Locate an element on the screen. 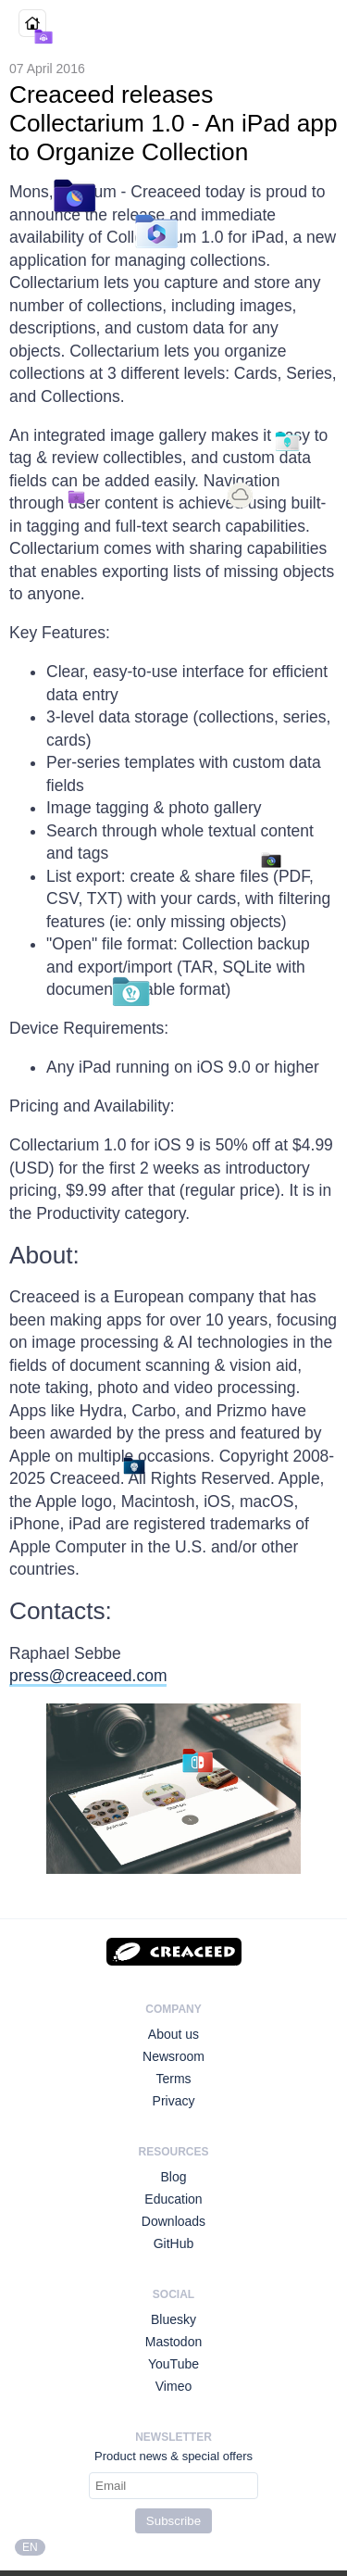 The height and width of the screenshot is (2576, 347). open your bookmarked or favorite files folder is located at coordinates (76, 496).